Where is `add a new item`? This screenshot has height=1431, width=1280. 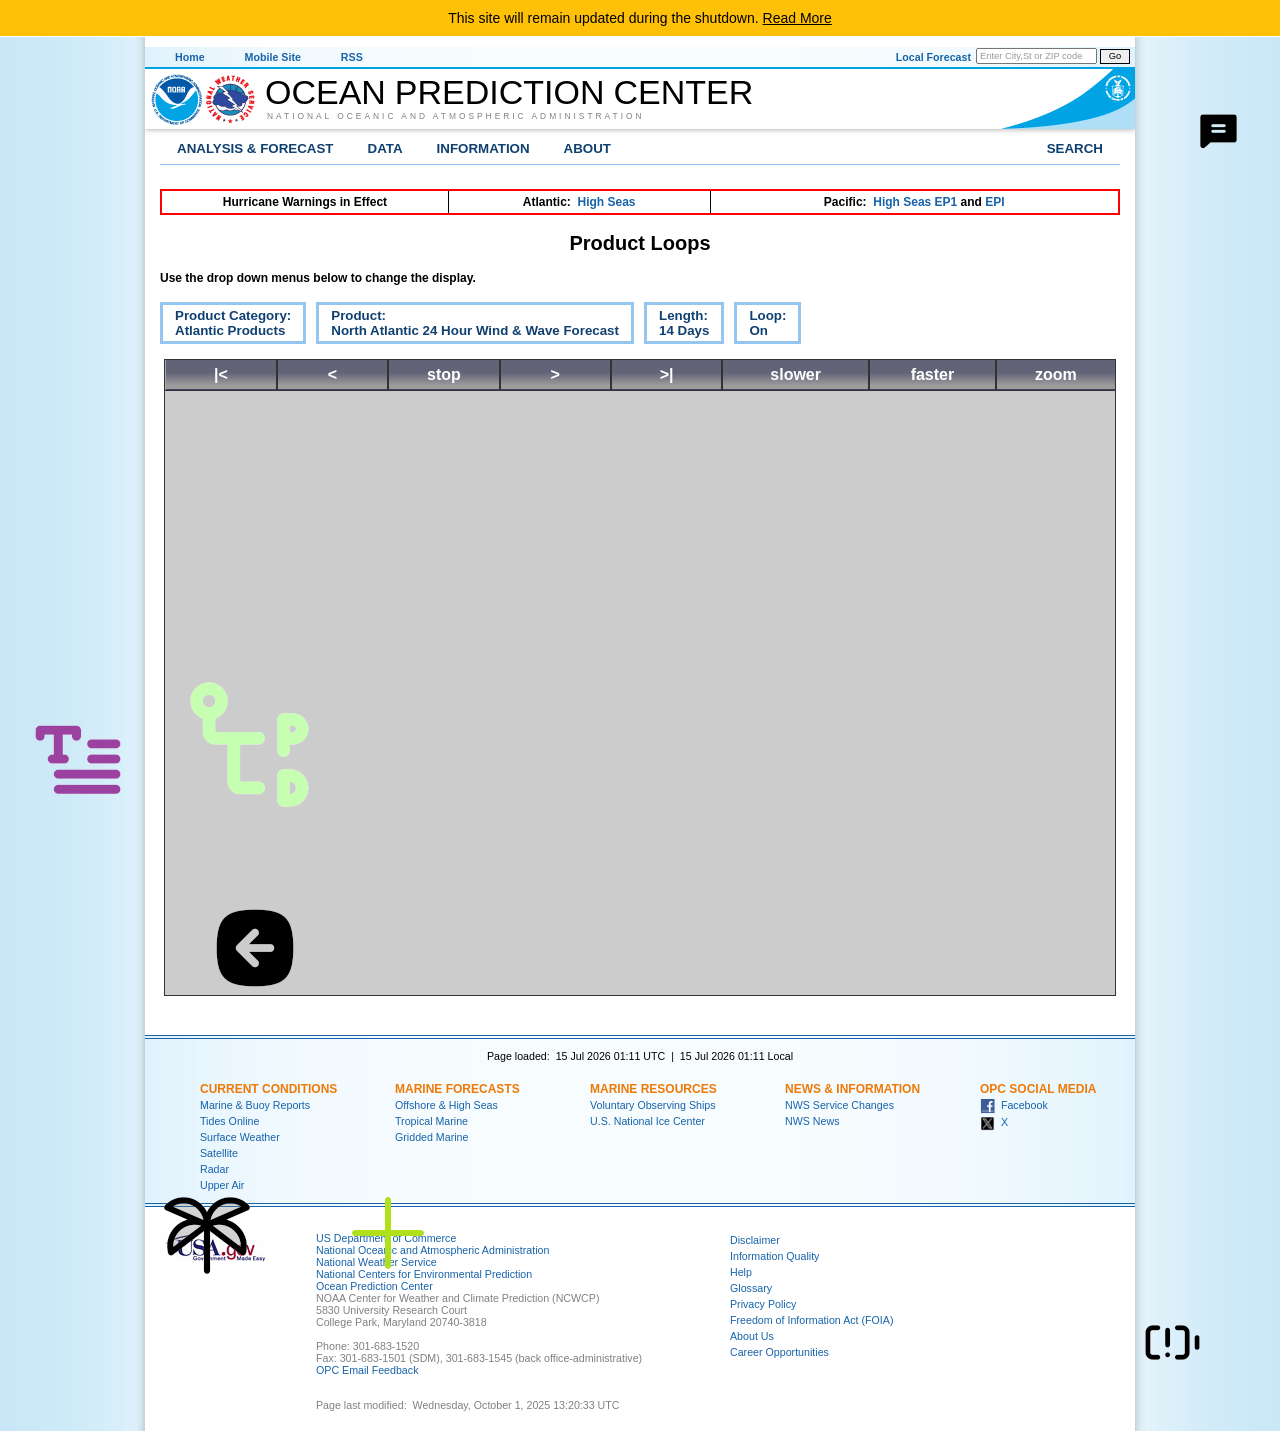 add a new item is located at coordinates (388, 1233).